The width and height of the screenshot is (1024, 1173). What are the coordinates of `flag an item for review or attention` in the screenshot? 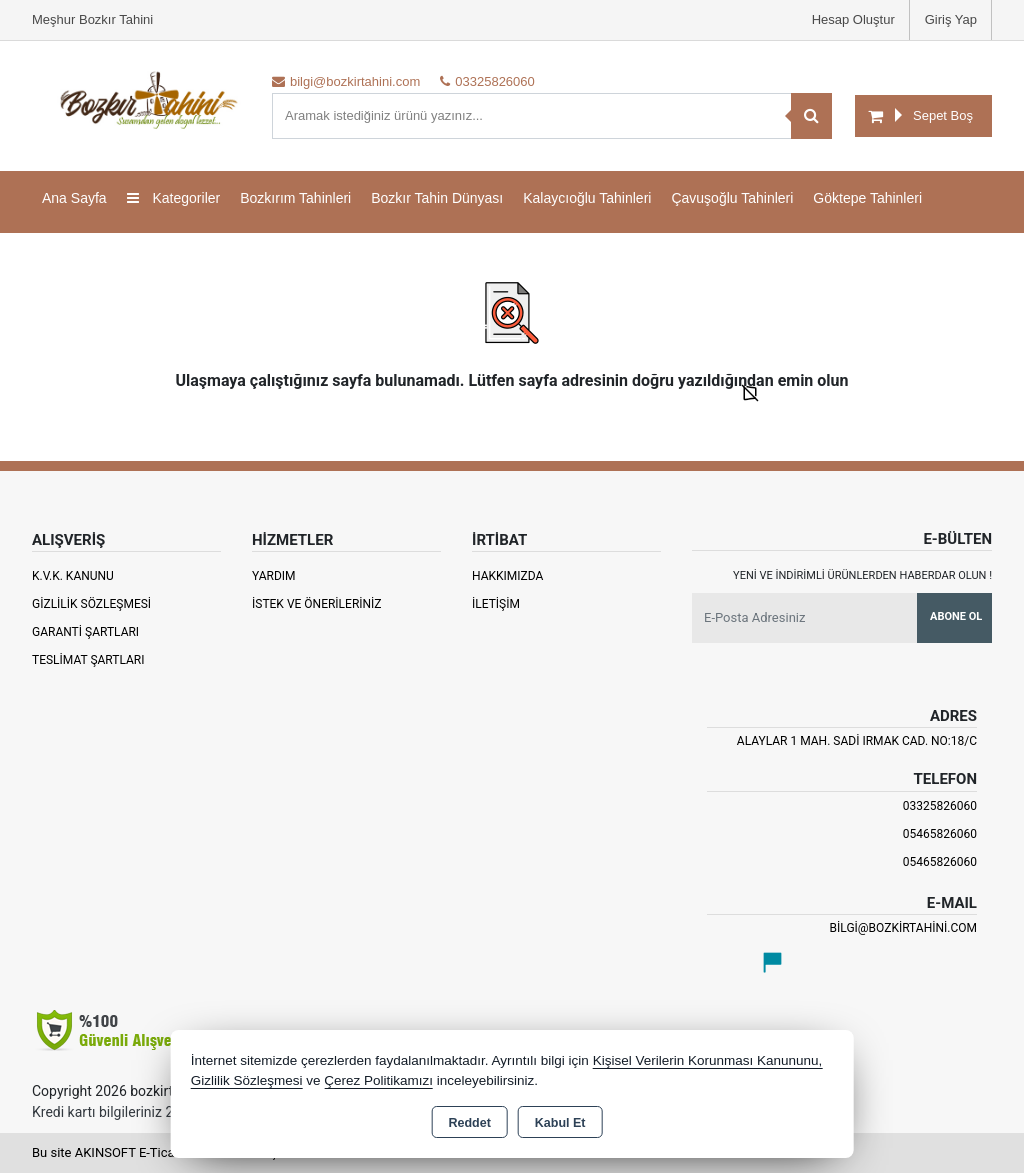 It's located at (772, 961).